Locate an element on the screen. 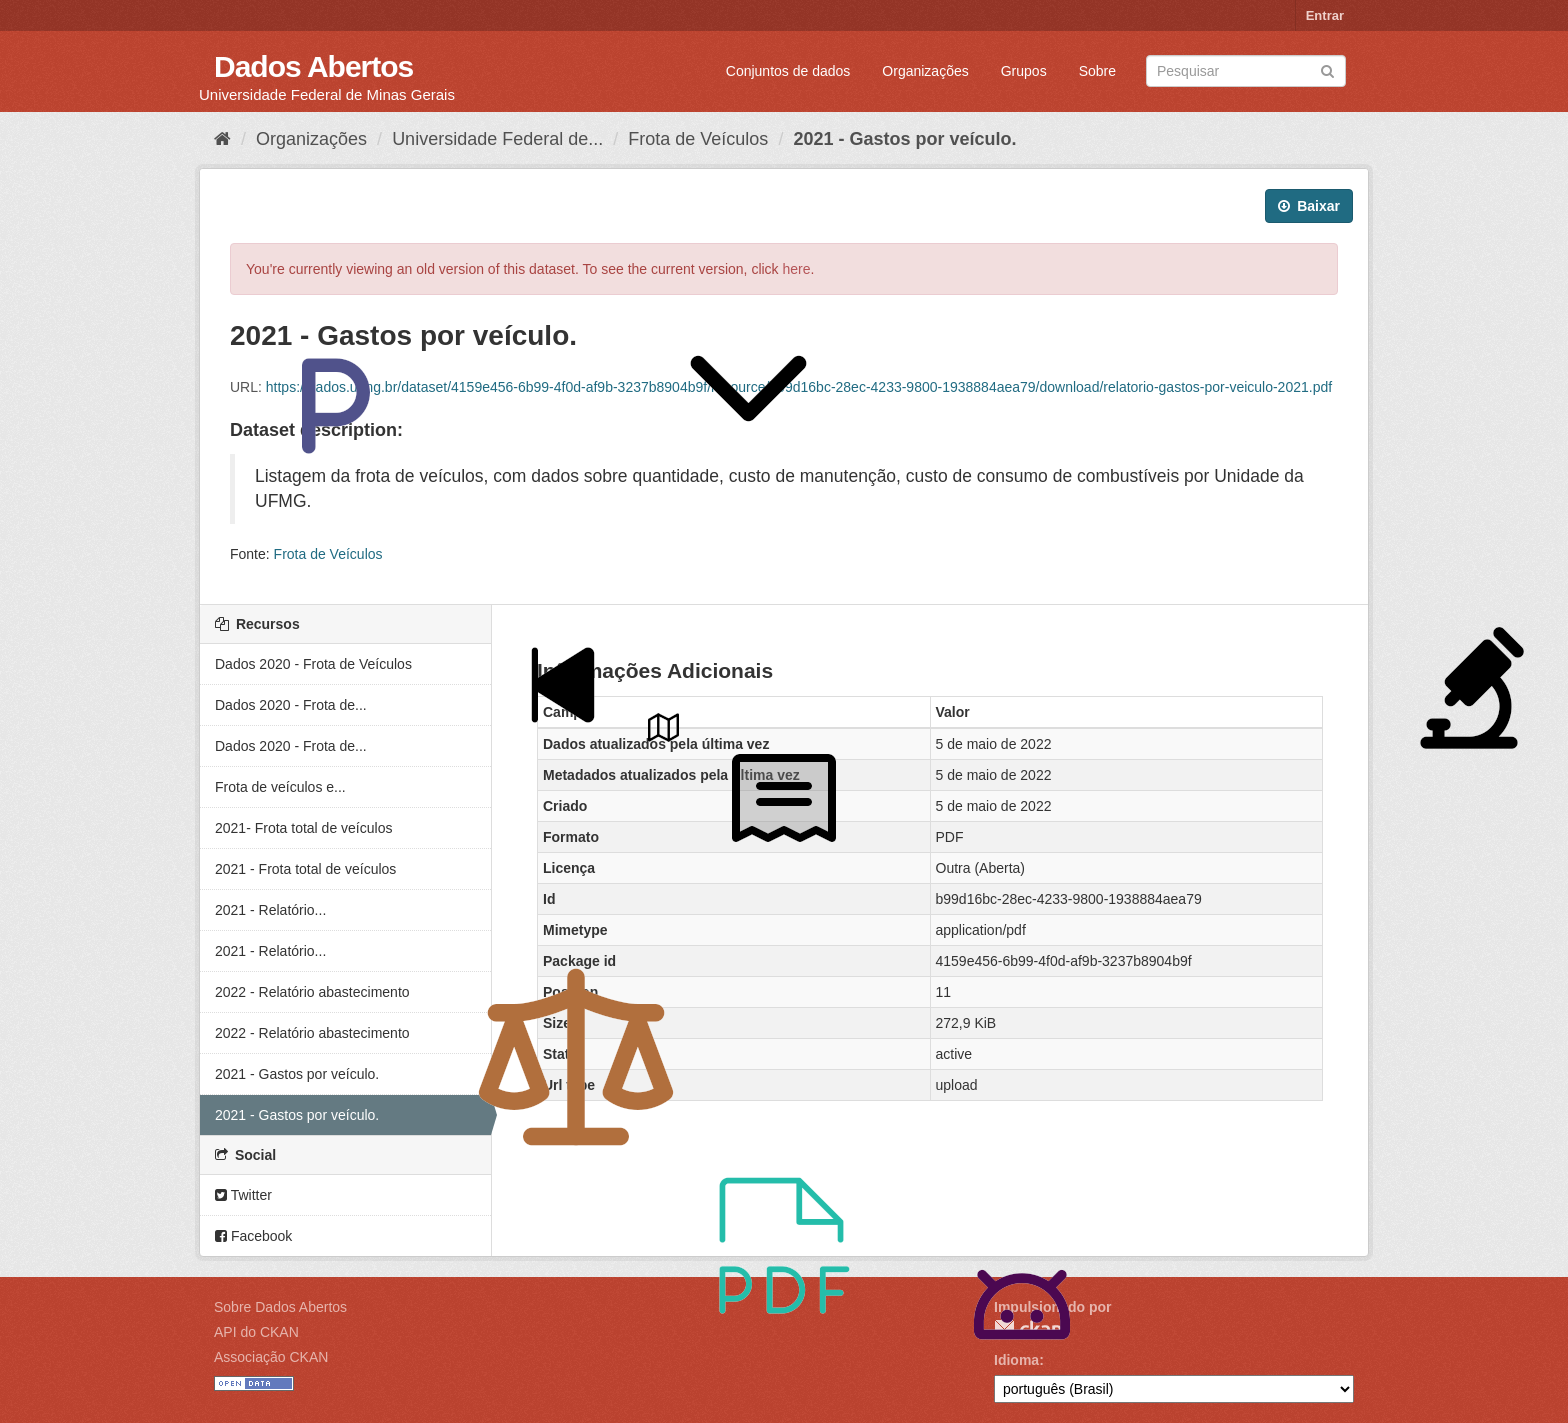 The image size is (1568, 1423). access scientific or research tools is located at coordinates (1469, 688).